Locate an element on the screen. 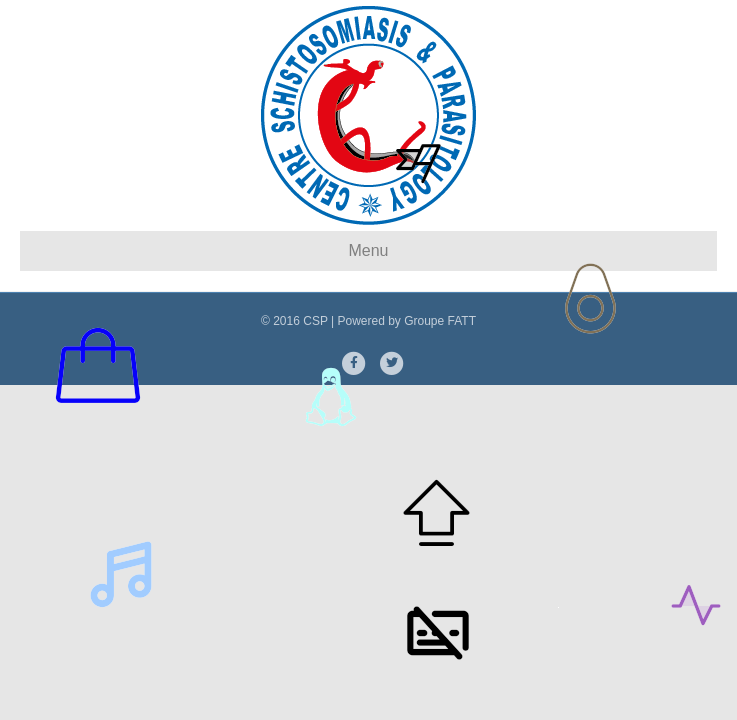  upload a file or document is located at coordinates (436, 515).